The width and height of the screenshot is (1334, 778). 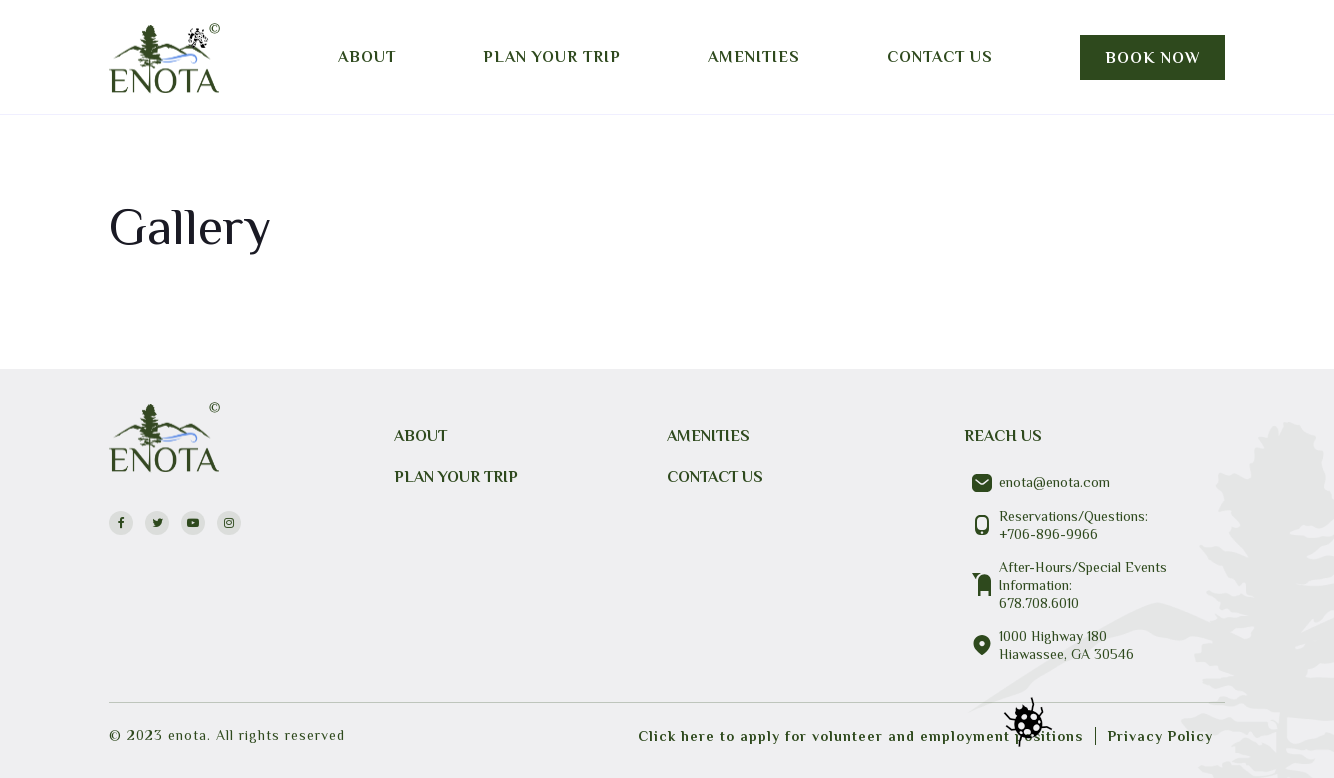 I want to click on report a bug or software issue, so click(x=1028, y=722).